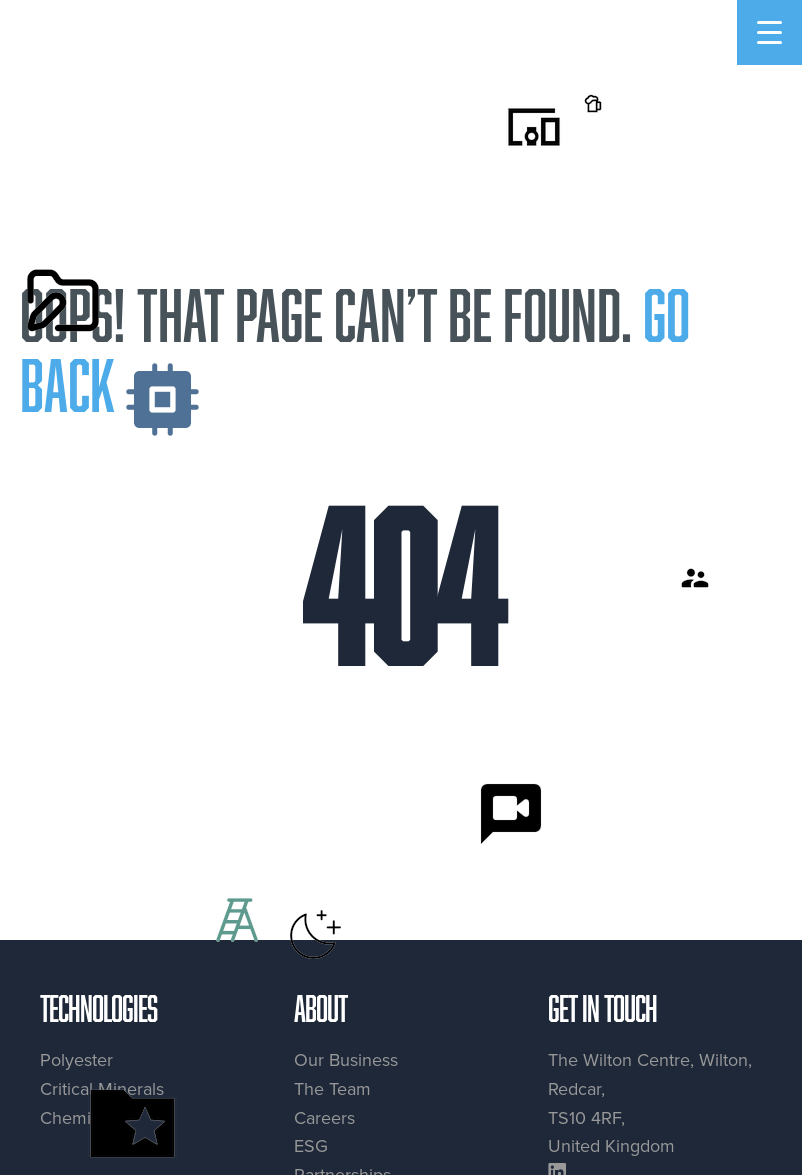 The width and height of the screenshot is (802, 1175). Describe the element at coordinates (511, 814) in the screenshot. I see `start a video chat` at that location.